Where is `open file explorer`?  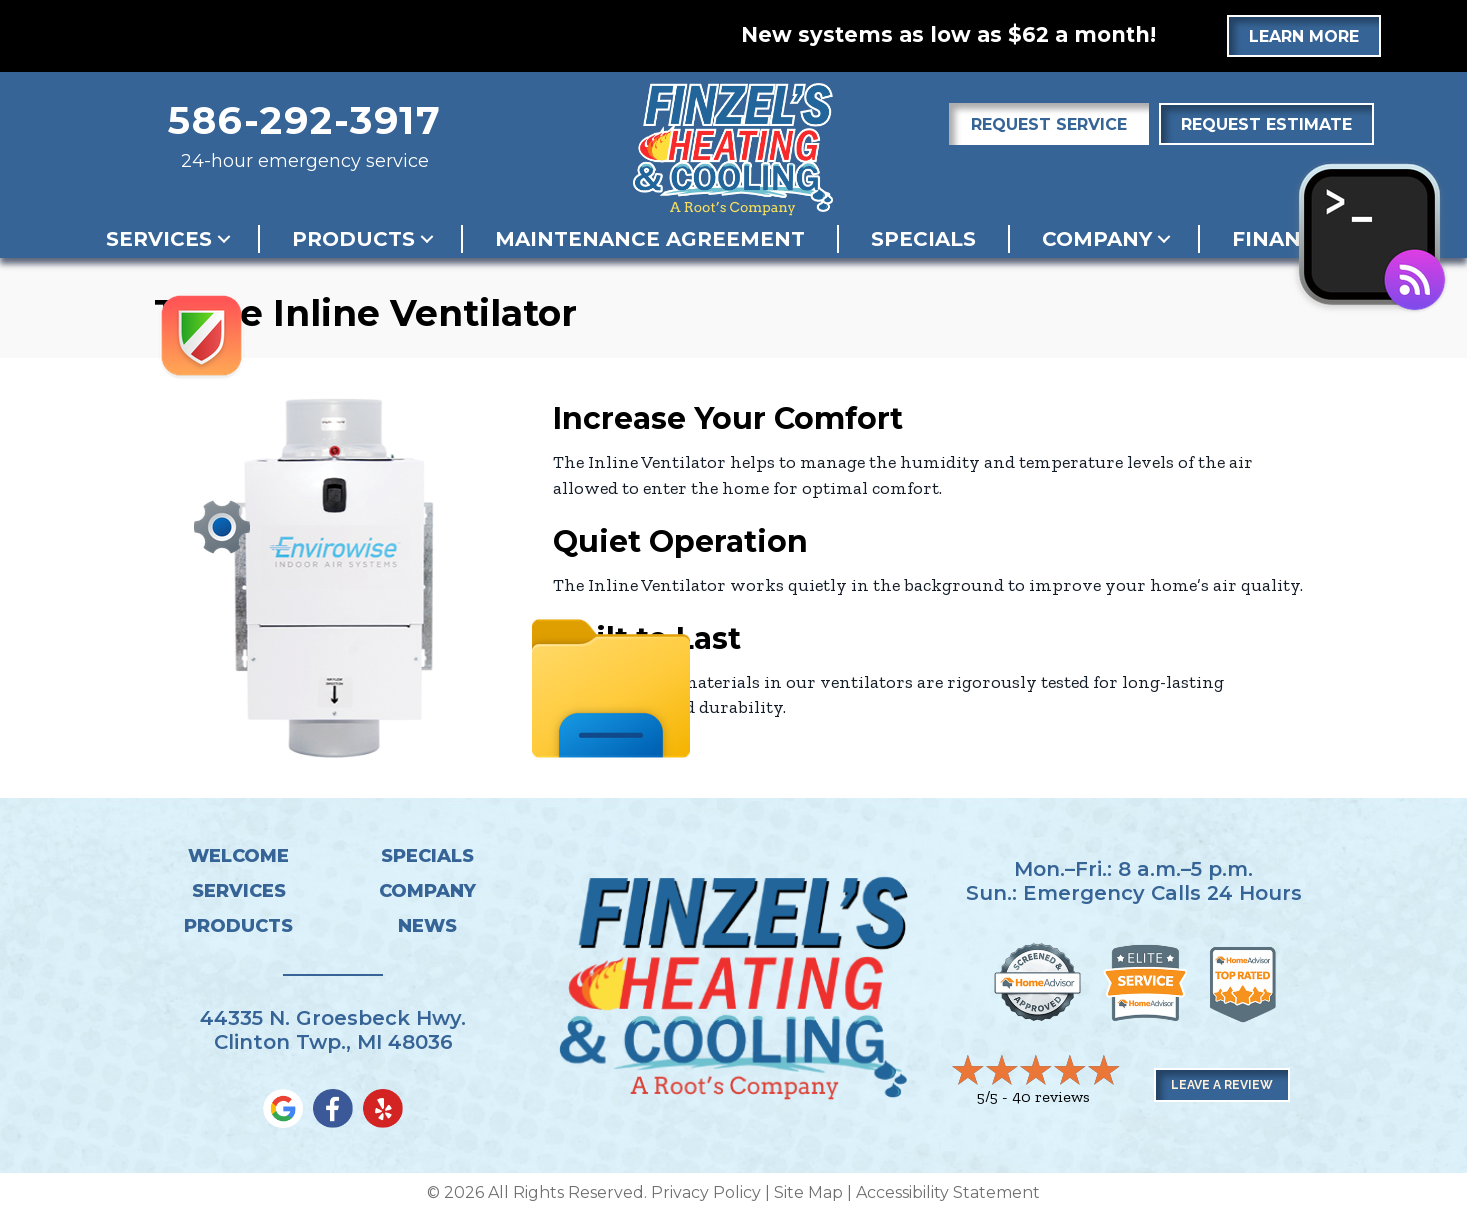 open file explorer is located at coordinates (611, 686).